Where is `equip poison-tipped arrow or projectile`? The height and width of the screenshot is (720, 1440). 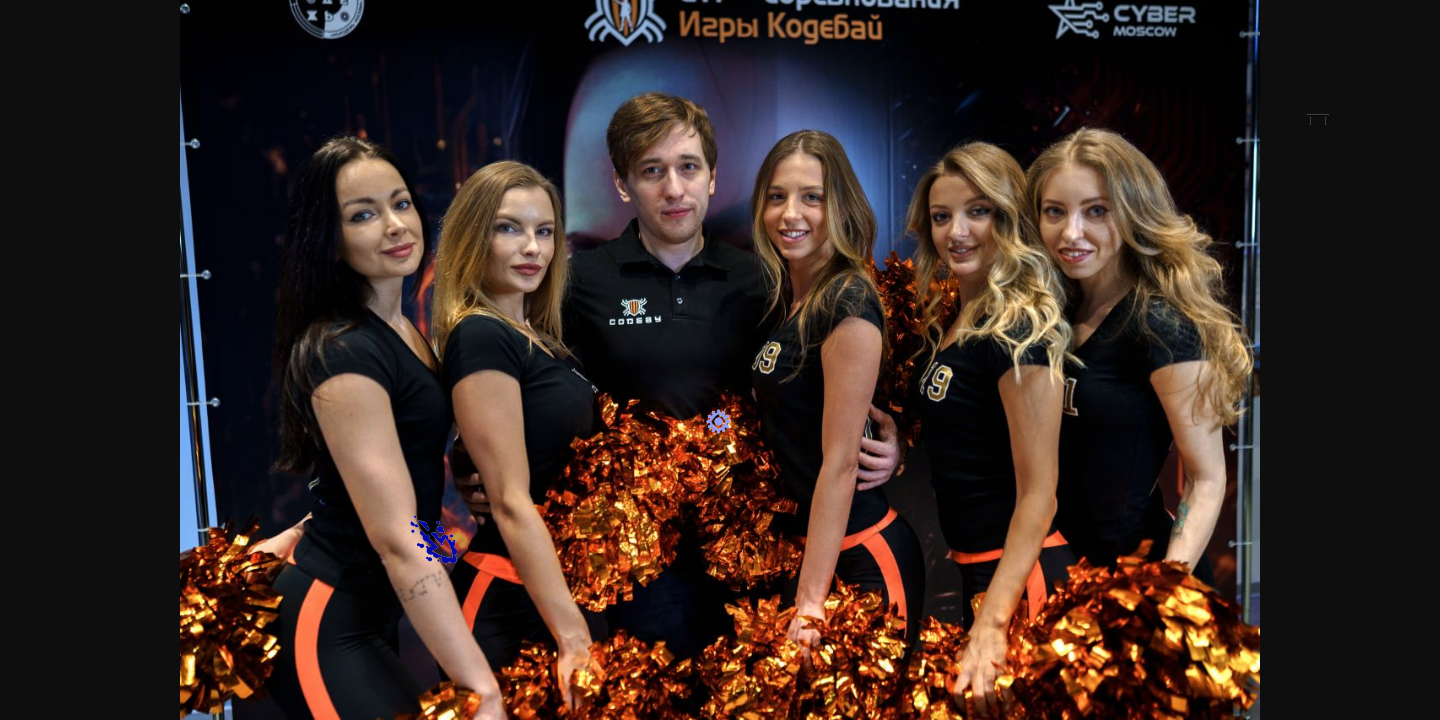 equip poison-tipped arrow or projectile is located at coordinates (433, 539).